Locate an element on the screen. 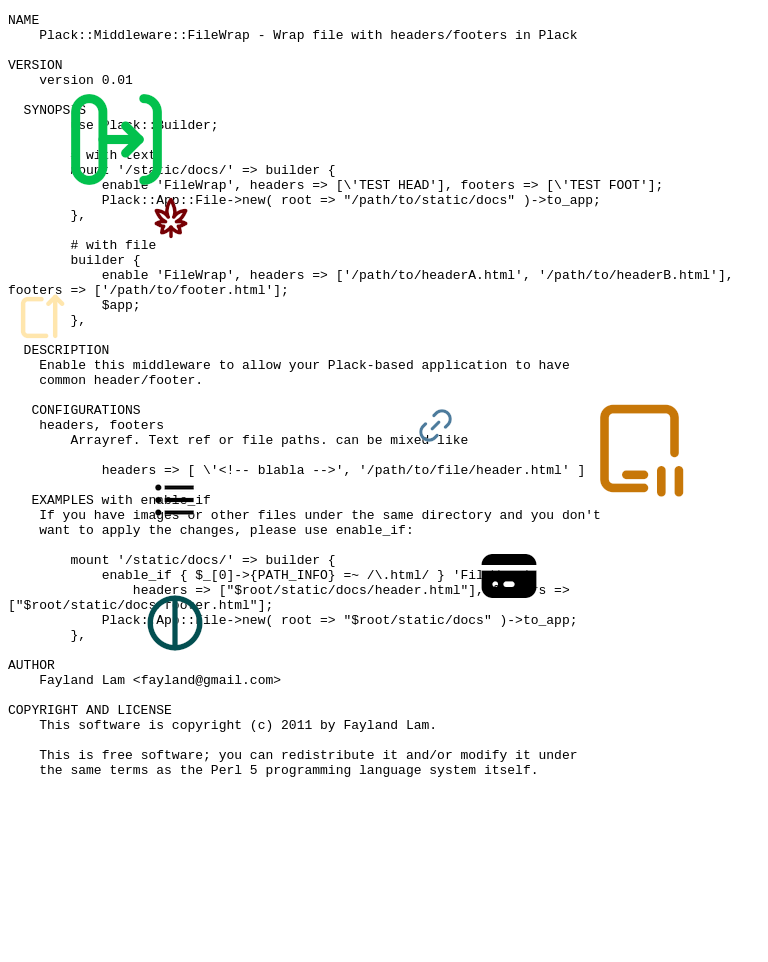 Image resolution: width=768 pixels, height=962 pixels. manage payment methods is located at coordinates (509, 576).